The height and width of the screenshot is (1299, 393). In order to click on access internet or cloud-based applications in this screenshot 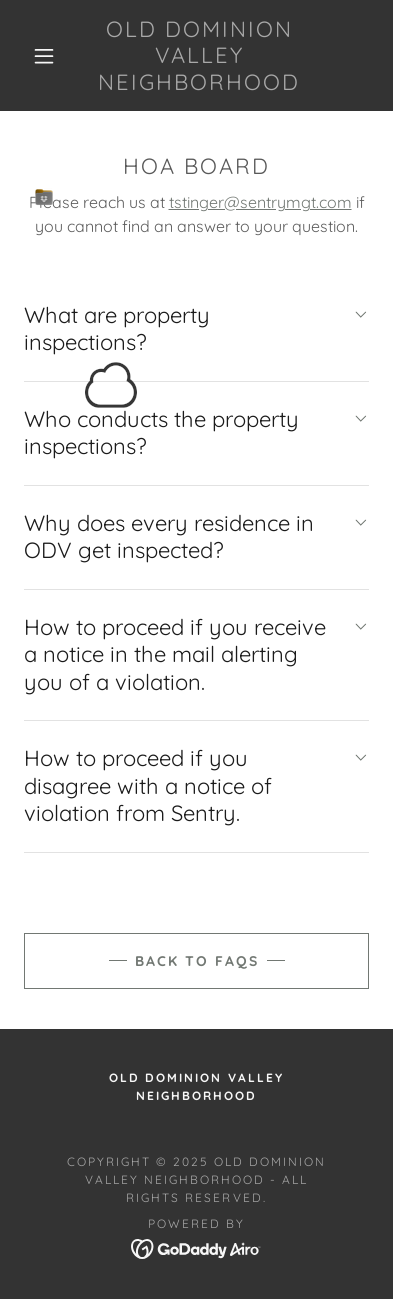, I will do `click(111, 385)`.